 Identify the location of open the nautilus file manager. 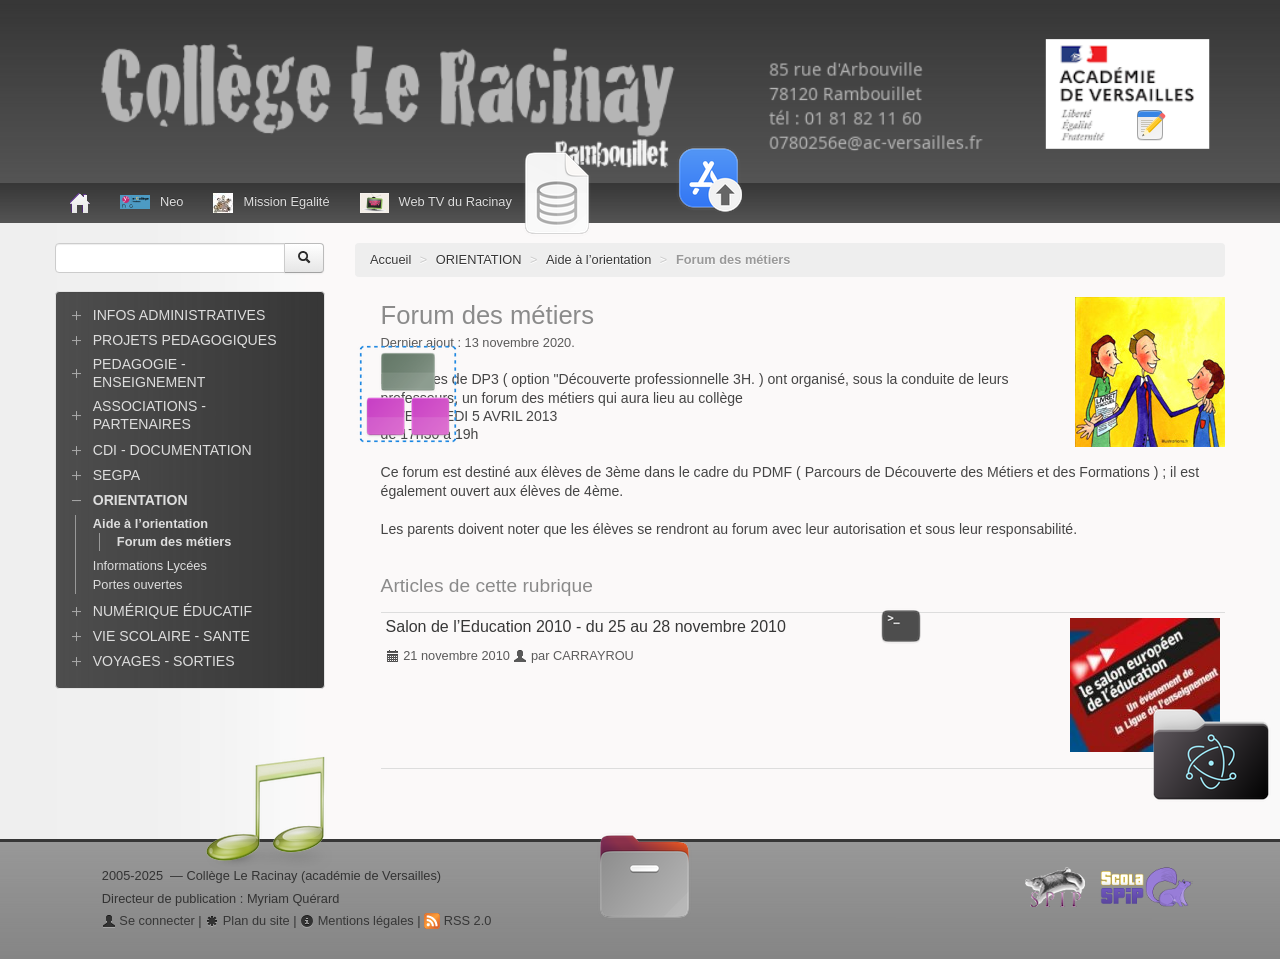
(644, 876).